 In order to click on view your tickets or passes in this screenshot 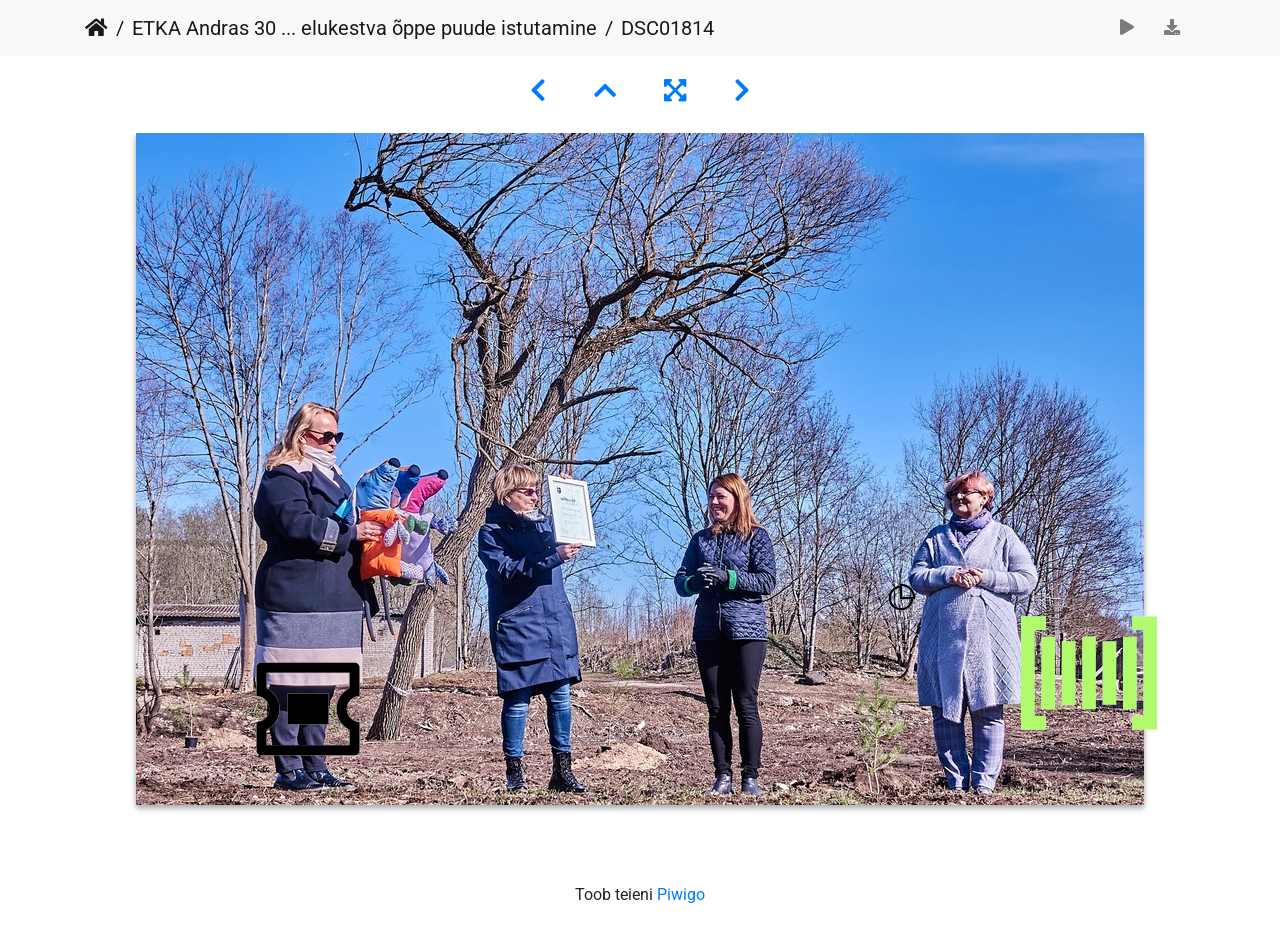, I will do `click(308, 709)`.